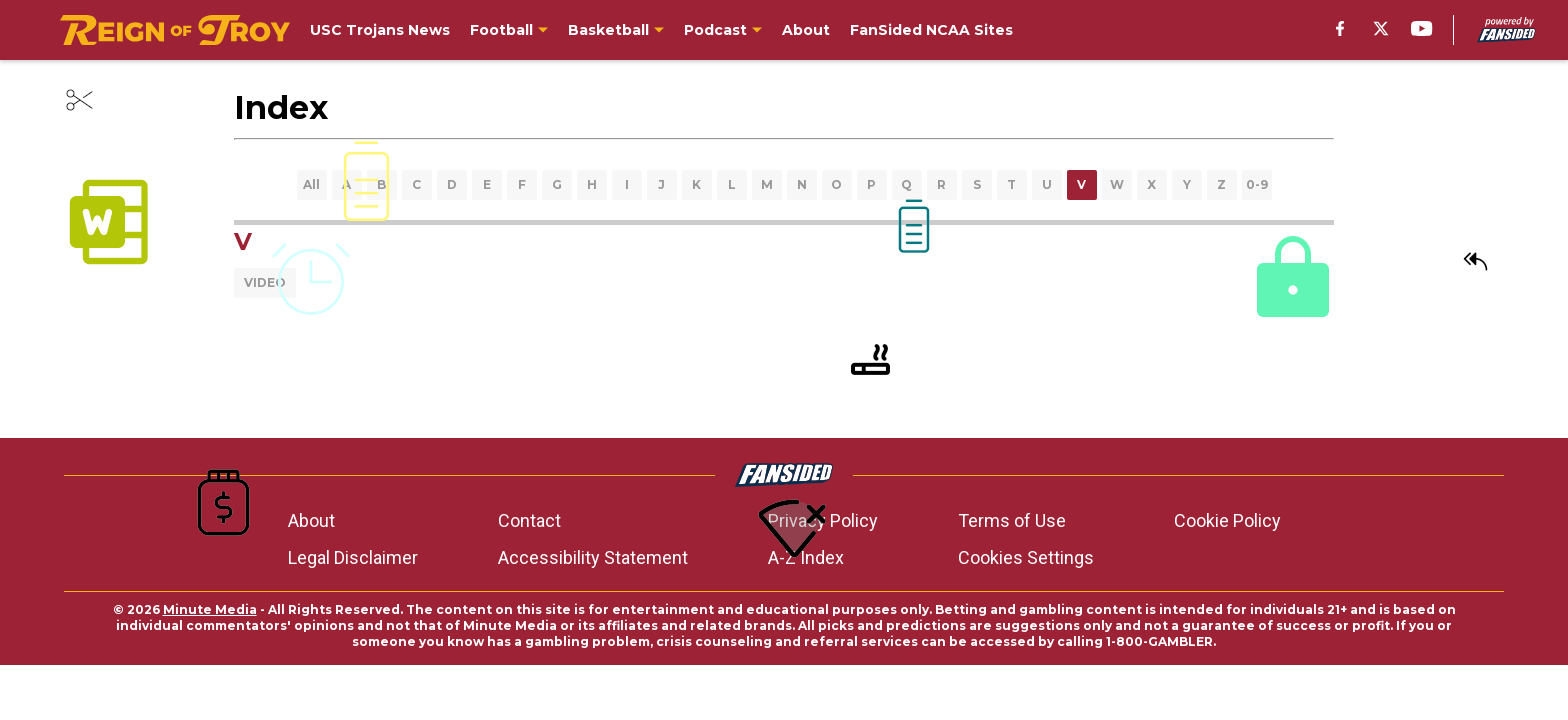 Image resolution: width=1568 pixels, height=720 pixels. What do you see at coordinates (223, 502) in the screenshot?
I see `leave a tip or donation` at bounding box center [223, 502].